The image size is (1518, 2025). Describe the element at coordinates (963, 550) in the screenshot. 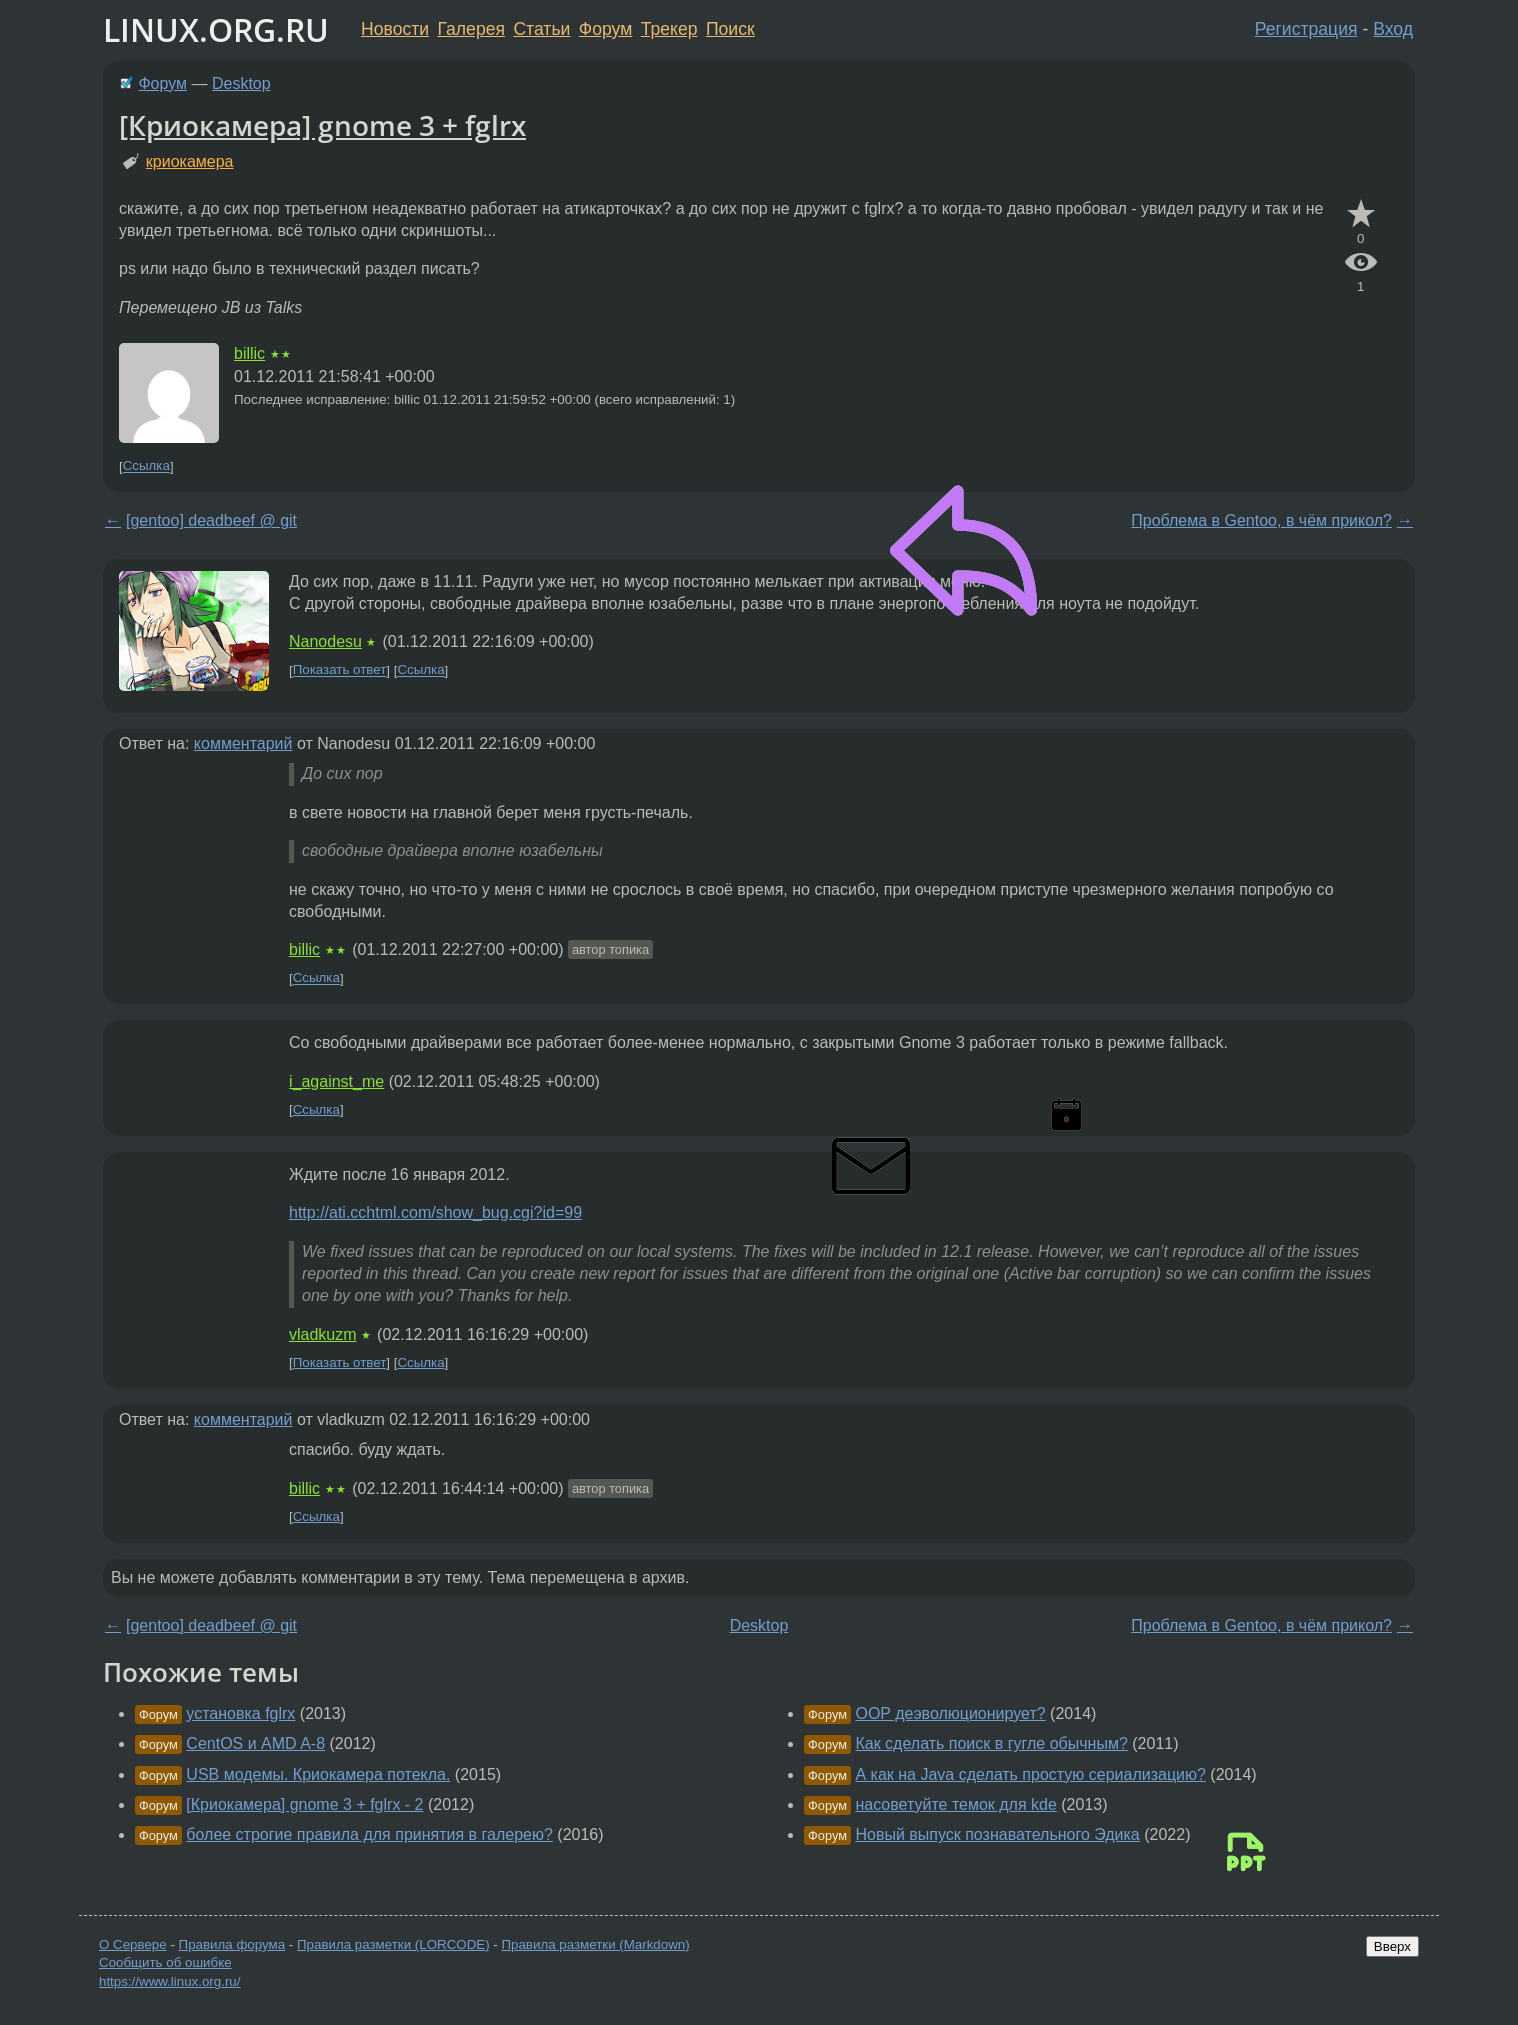

I see `undo the last action` at that location.